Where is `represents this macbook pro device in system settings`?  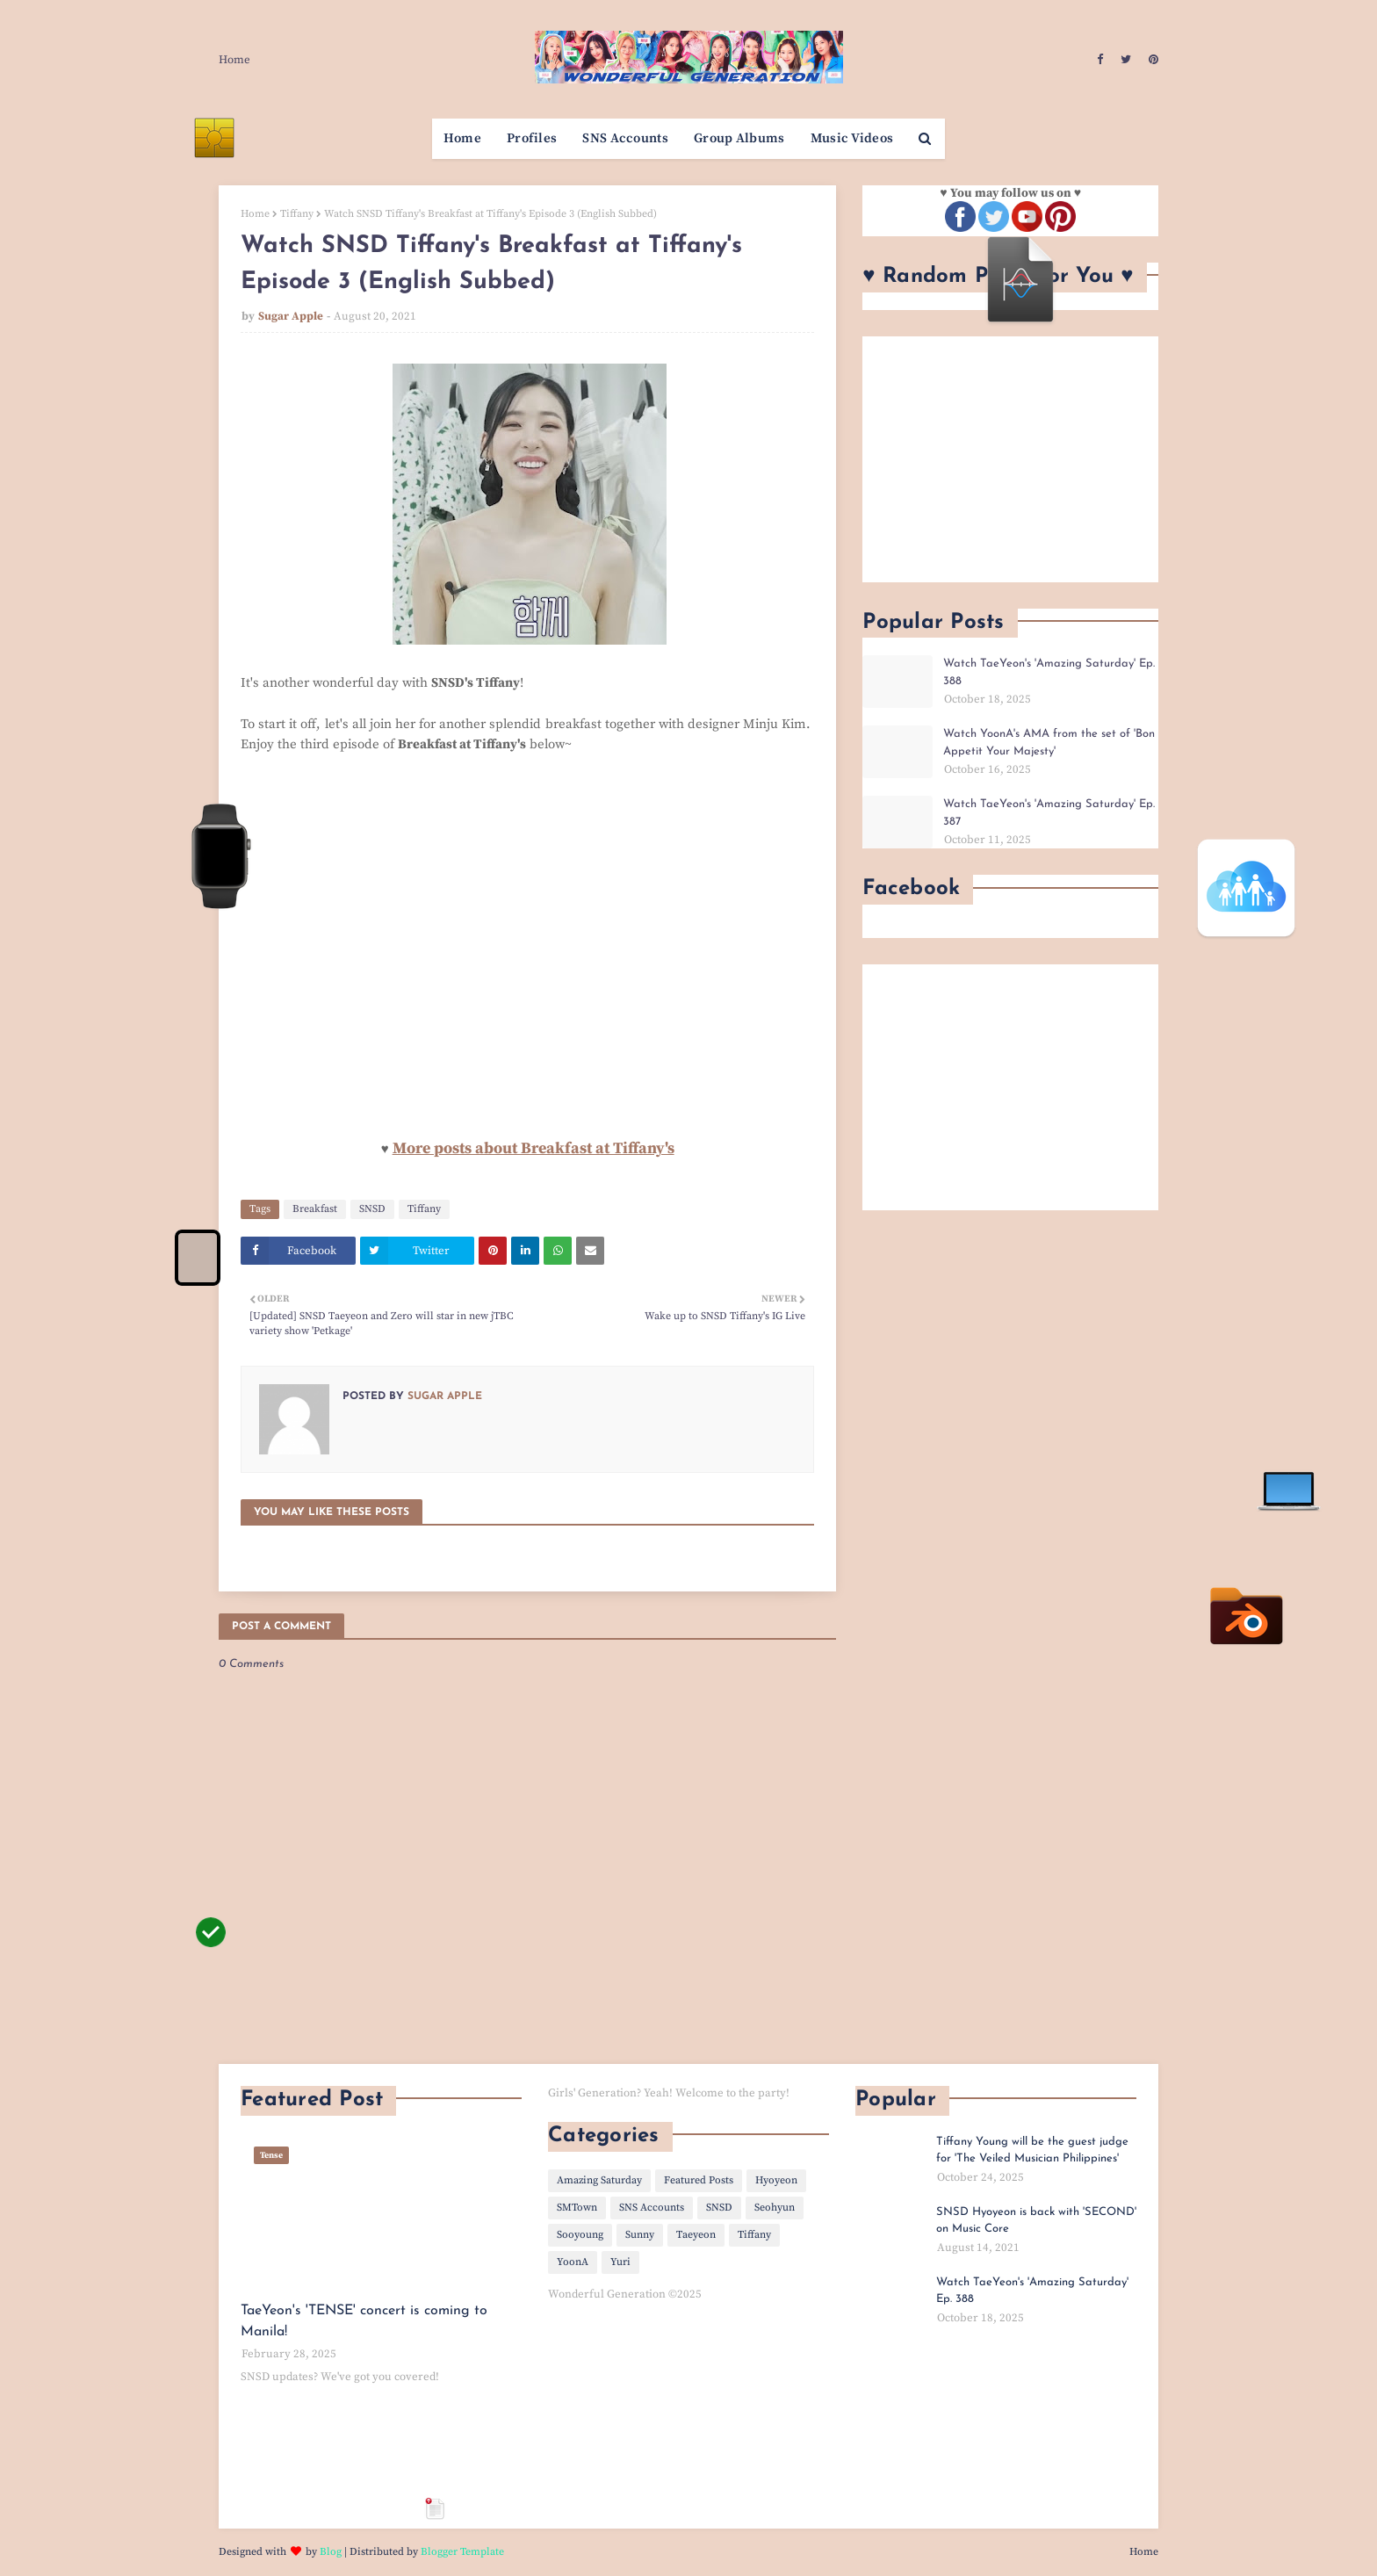 represents this macbook pro device in system settings is located at coordinates (1288, 1489).